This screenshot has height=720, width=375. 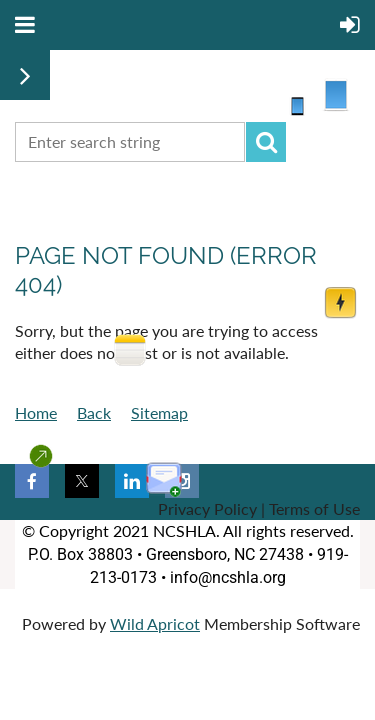 What do you see at coordinates (340, 302) in the screenshot?
I see `access power management settings` at bounding box center [340, 302].